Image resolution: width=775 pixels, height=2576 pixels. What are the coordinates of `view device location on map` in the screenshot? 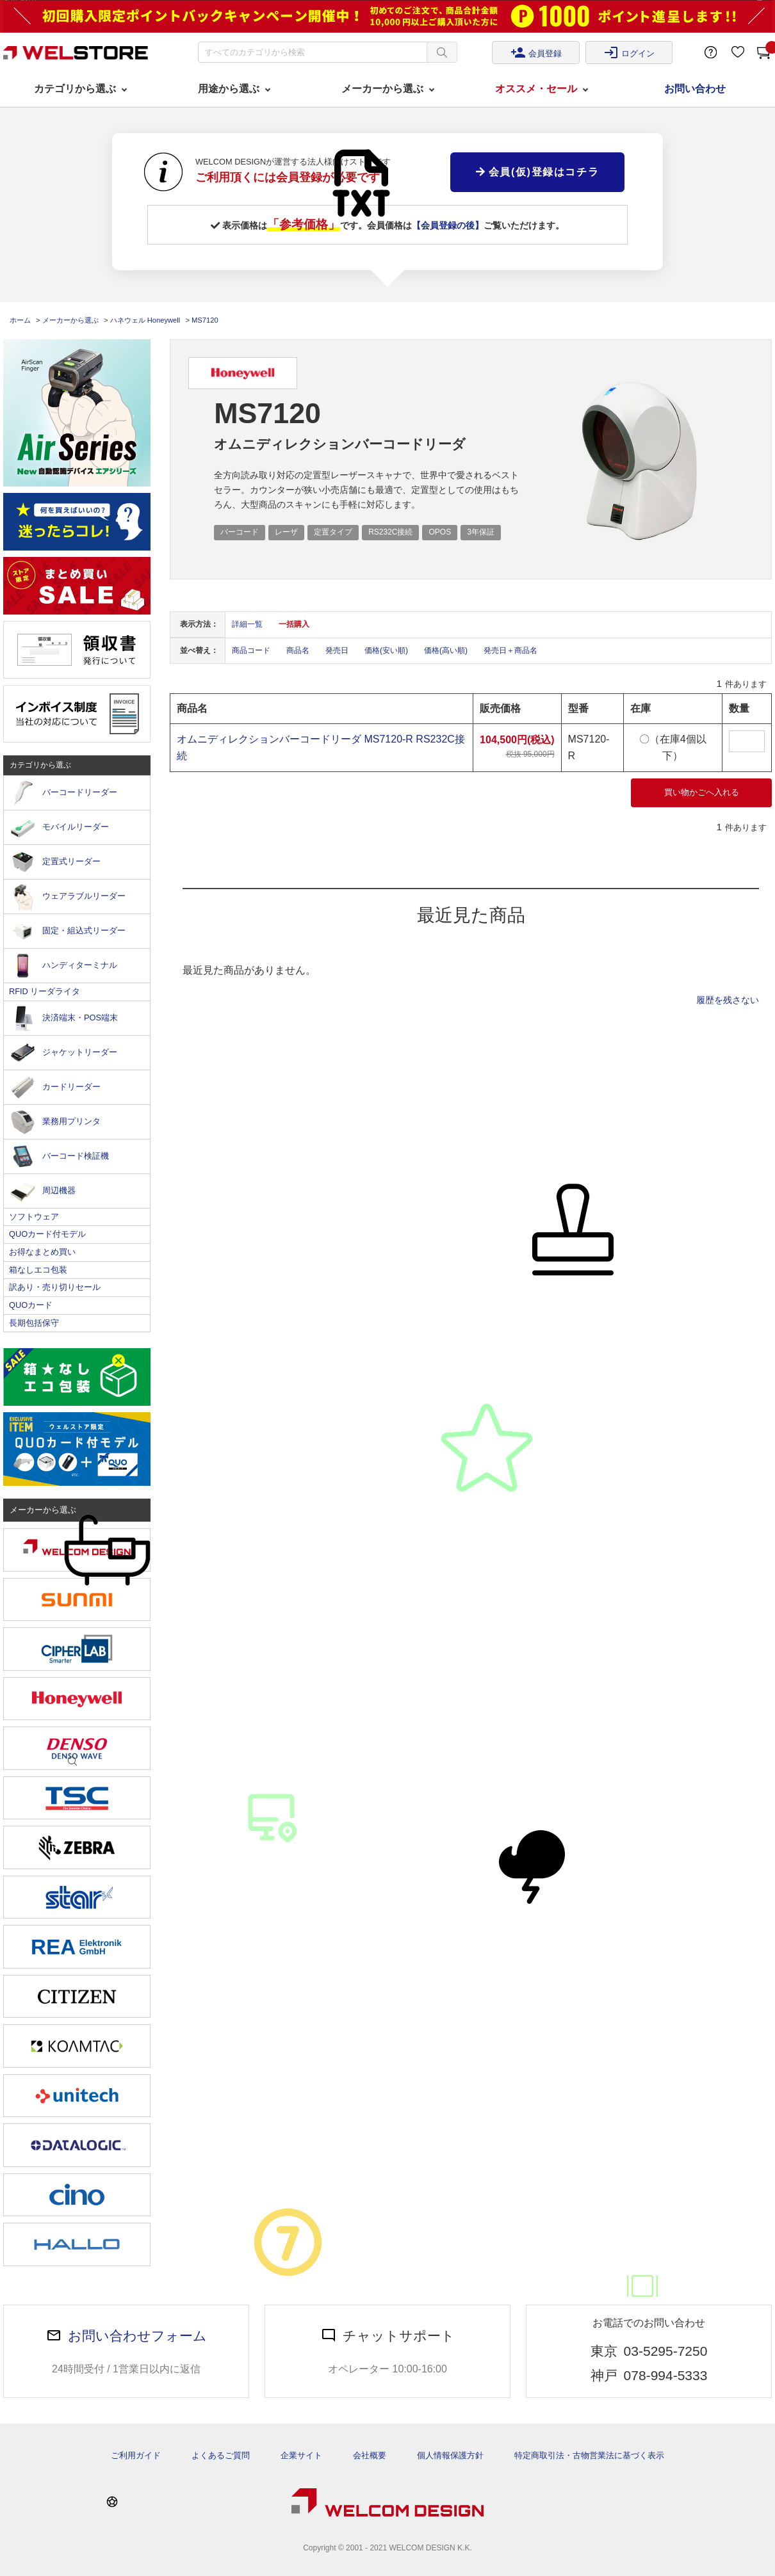 It's located at (271, 1817).